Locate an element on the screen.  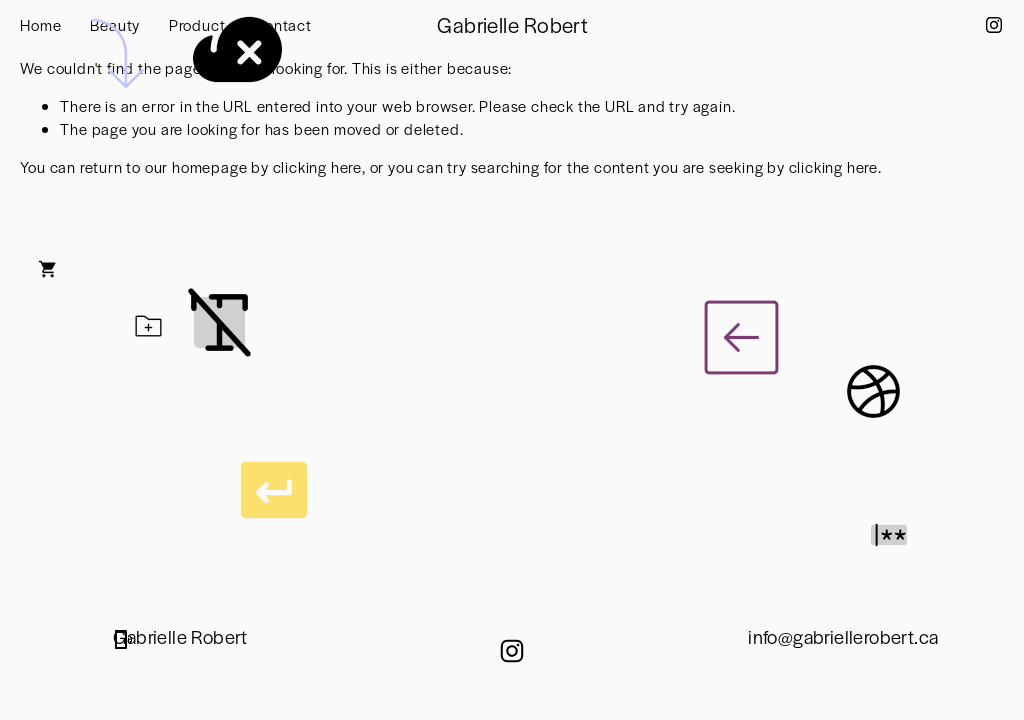
press enter or return key is located at coordinates (274, 490).